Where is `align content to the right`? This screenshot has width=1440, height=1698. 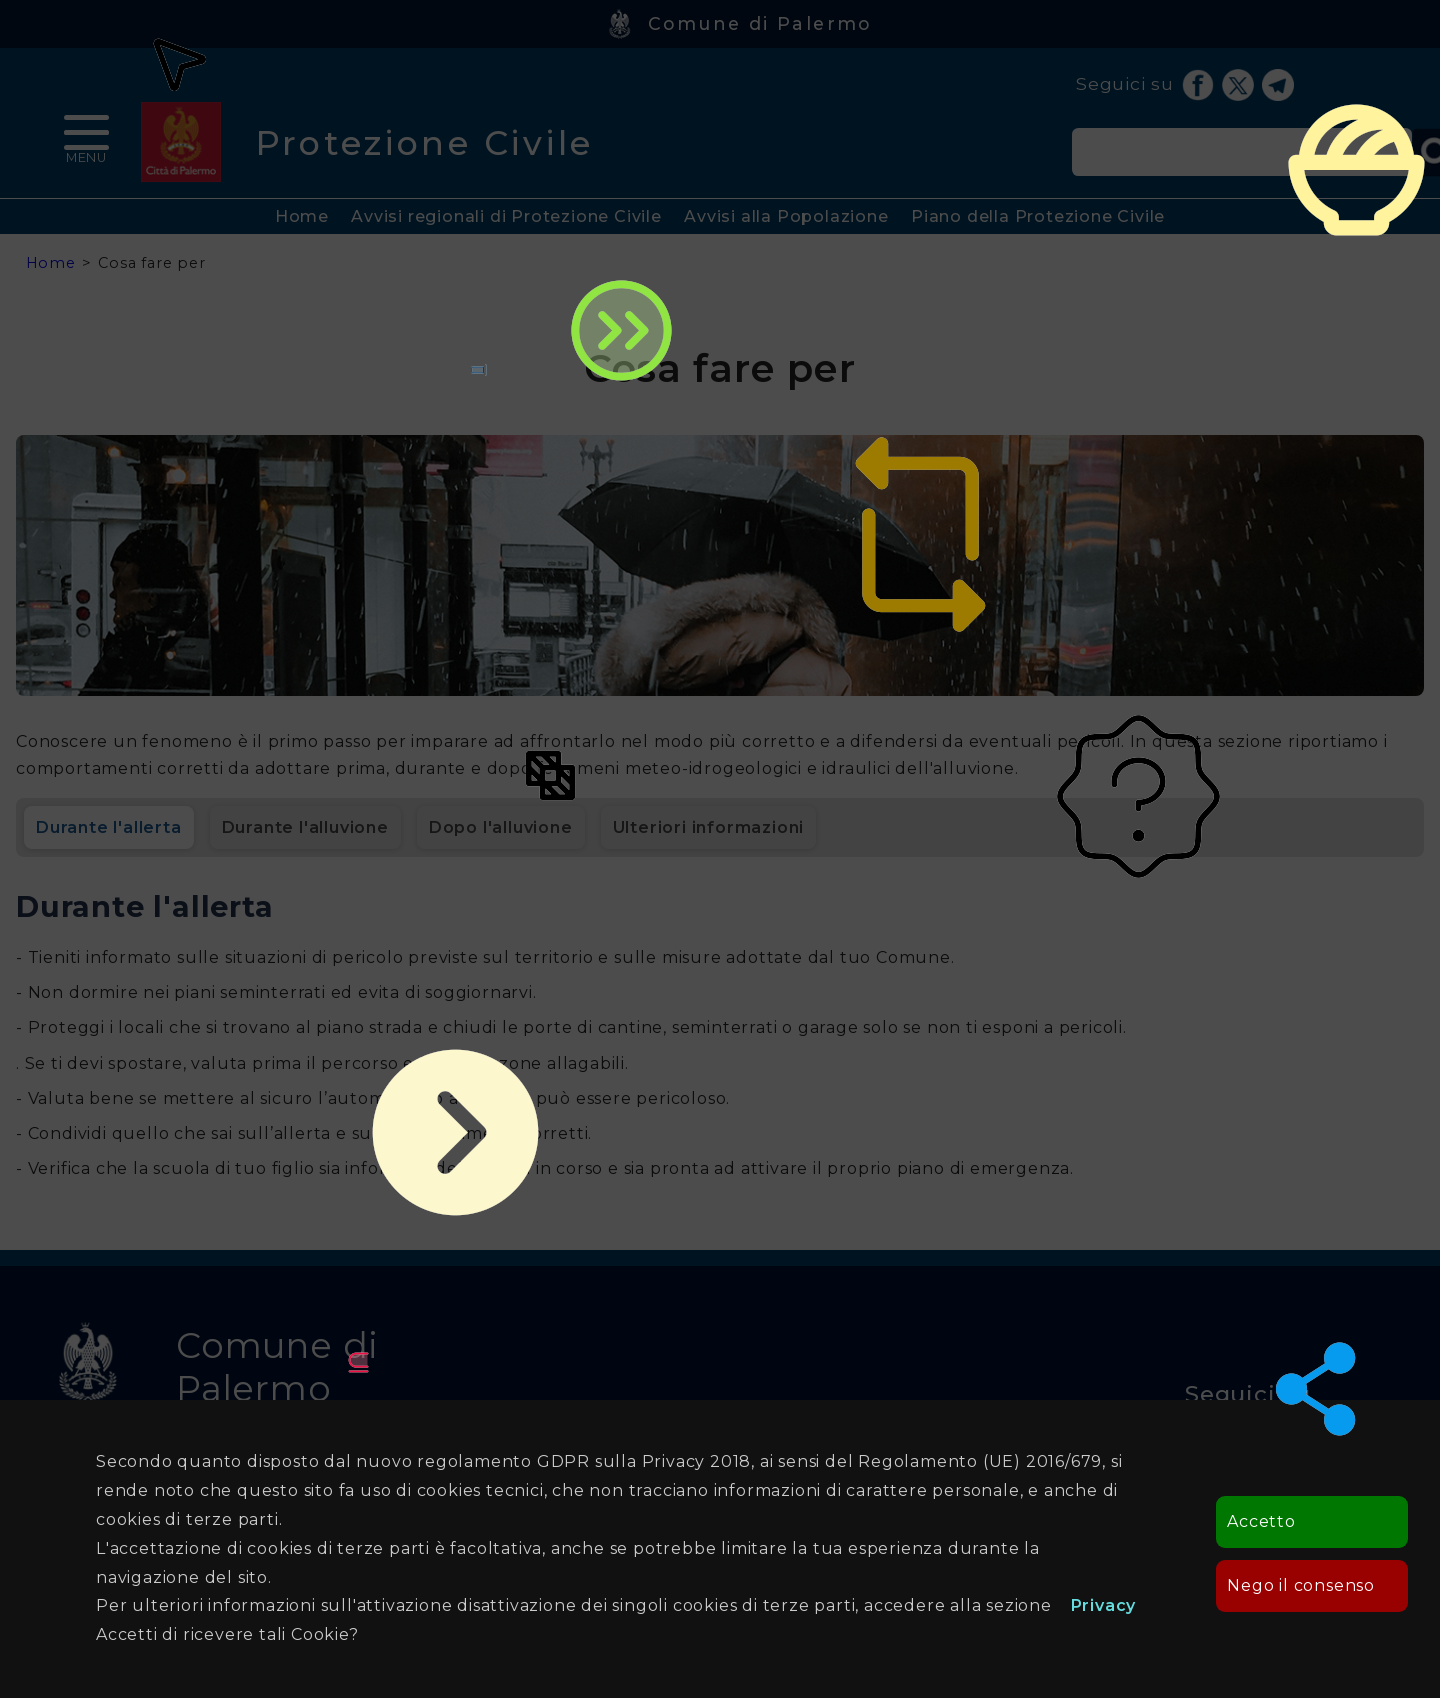 align content to the right is located at coordinates (479, 370).